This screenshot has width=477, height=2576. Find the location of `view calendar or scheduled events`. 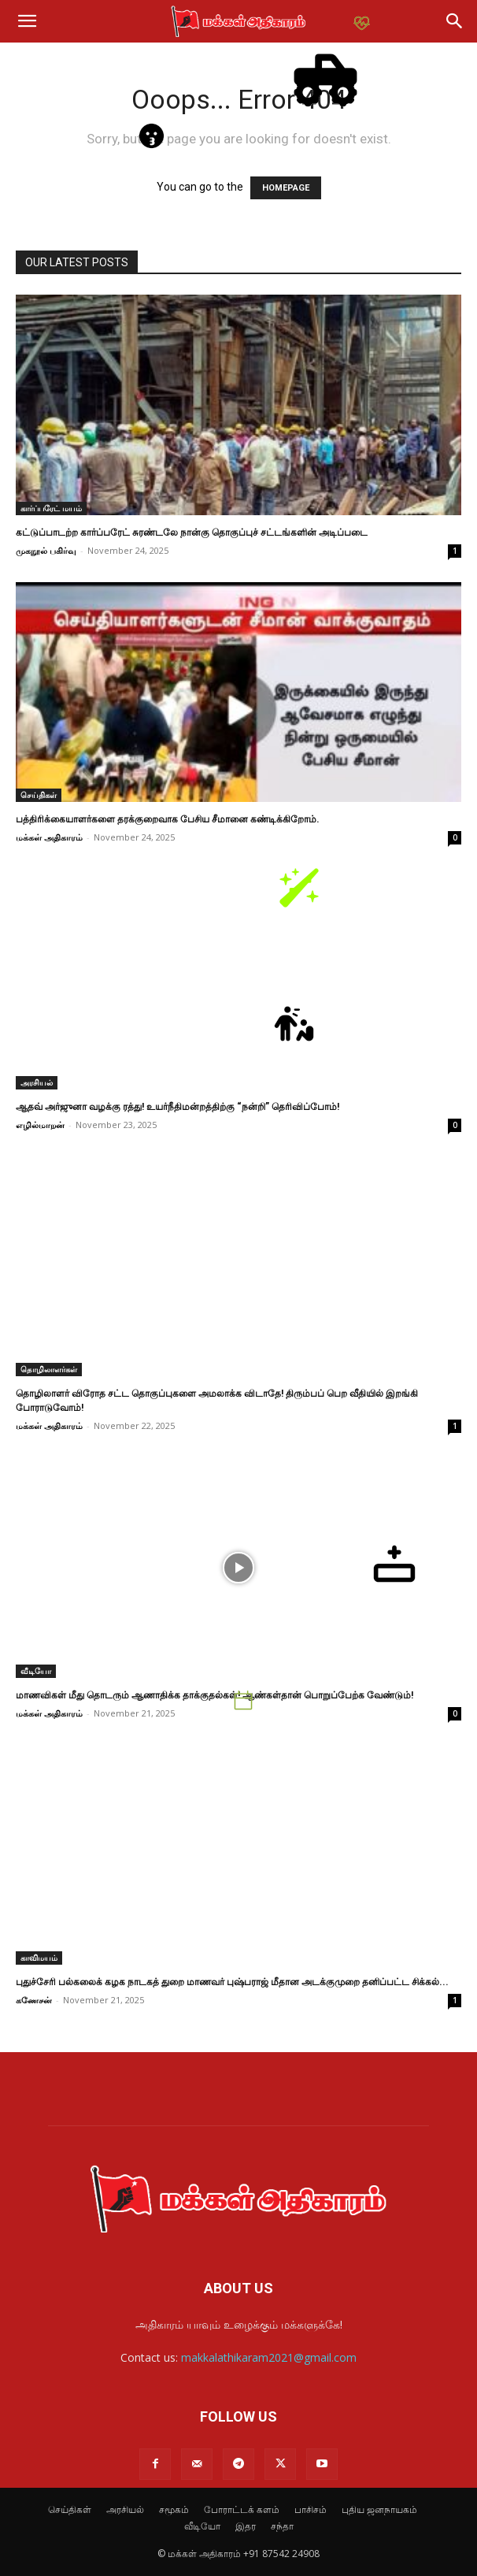

view calendar or scheduled events is located at coordinates (243, 1701).